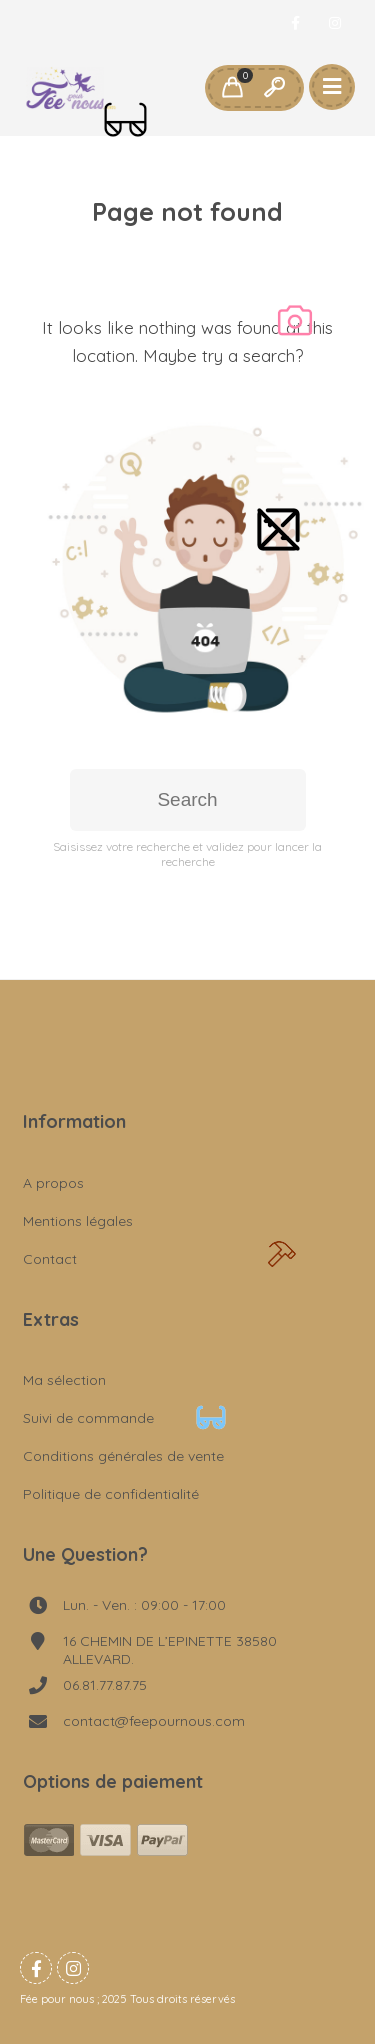 This screenshot has height=2044, width=375. Describe the element at coordinates (211, 1418) in the screenshot. I see `toggle cool or casual display mode` at that location.